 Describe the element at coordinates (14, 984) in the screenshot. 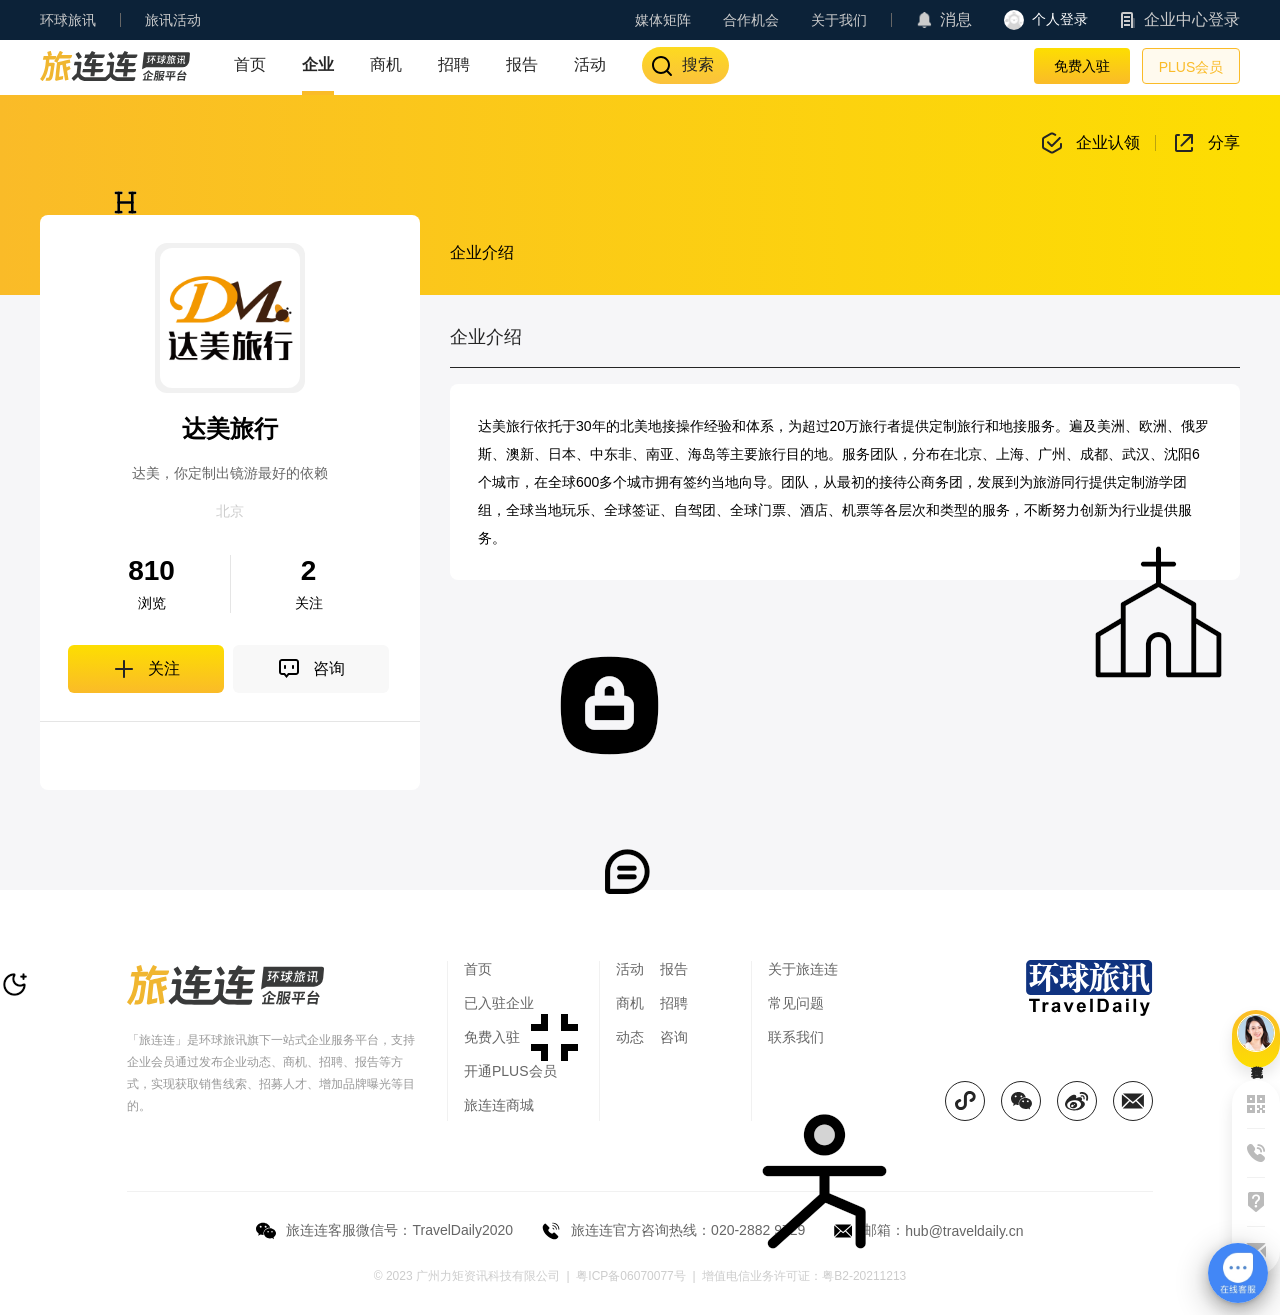

I see `enable dark mode or night theme` at that location.